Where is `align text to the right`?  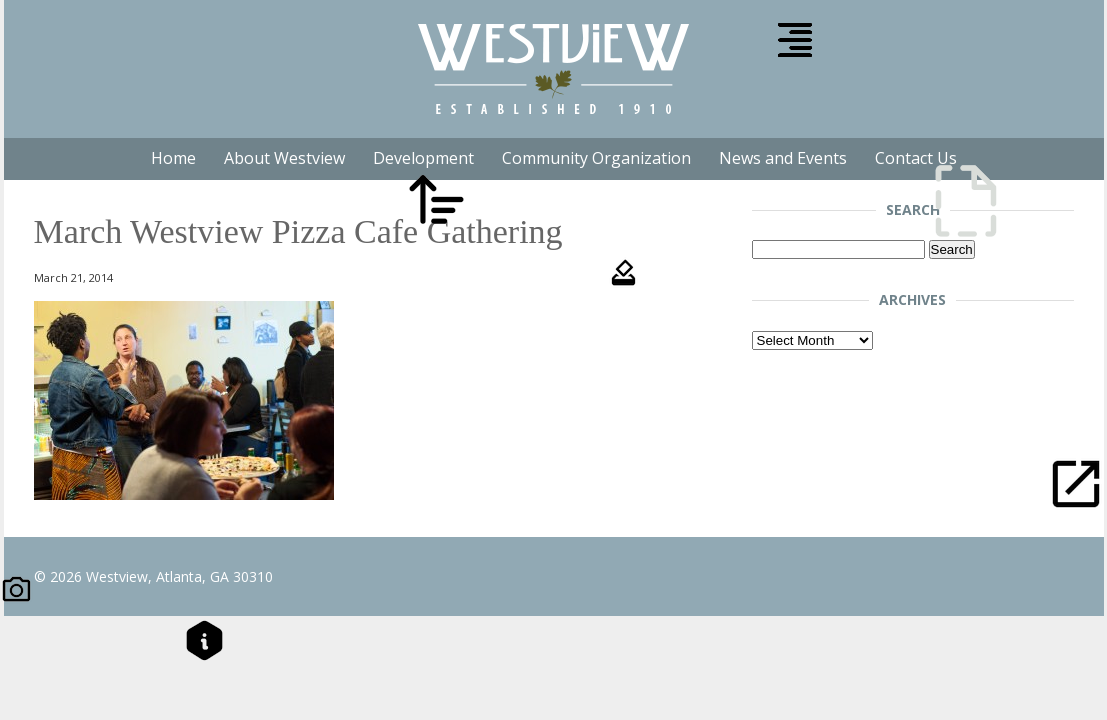 align text to the right is located at coordinates (795, 40).